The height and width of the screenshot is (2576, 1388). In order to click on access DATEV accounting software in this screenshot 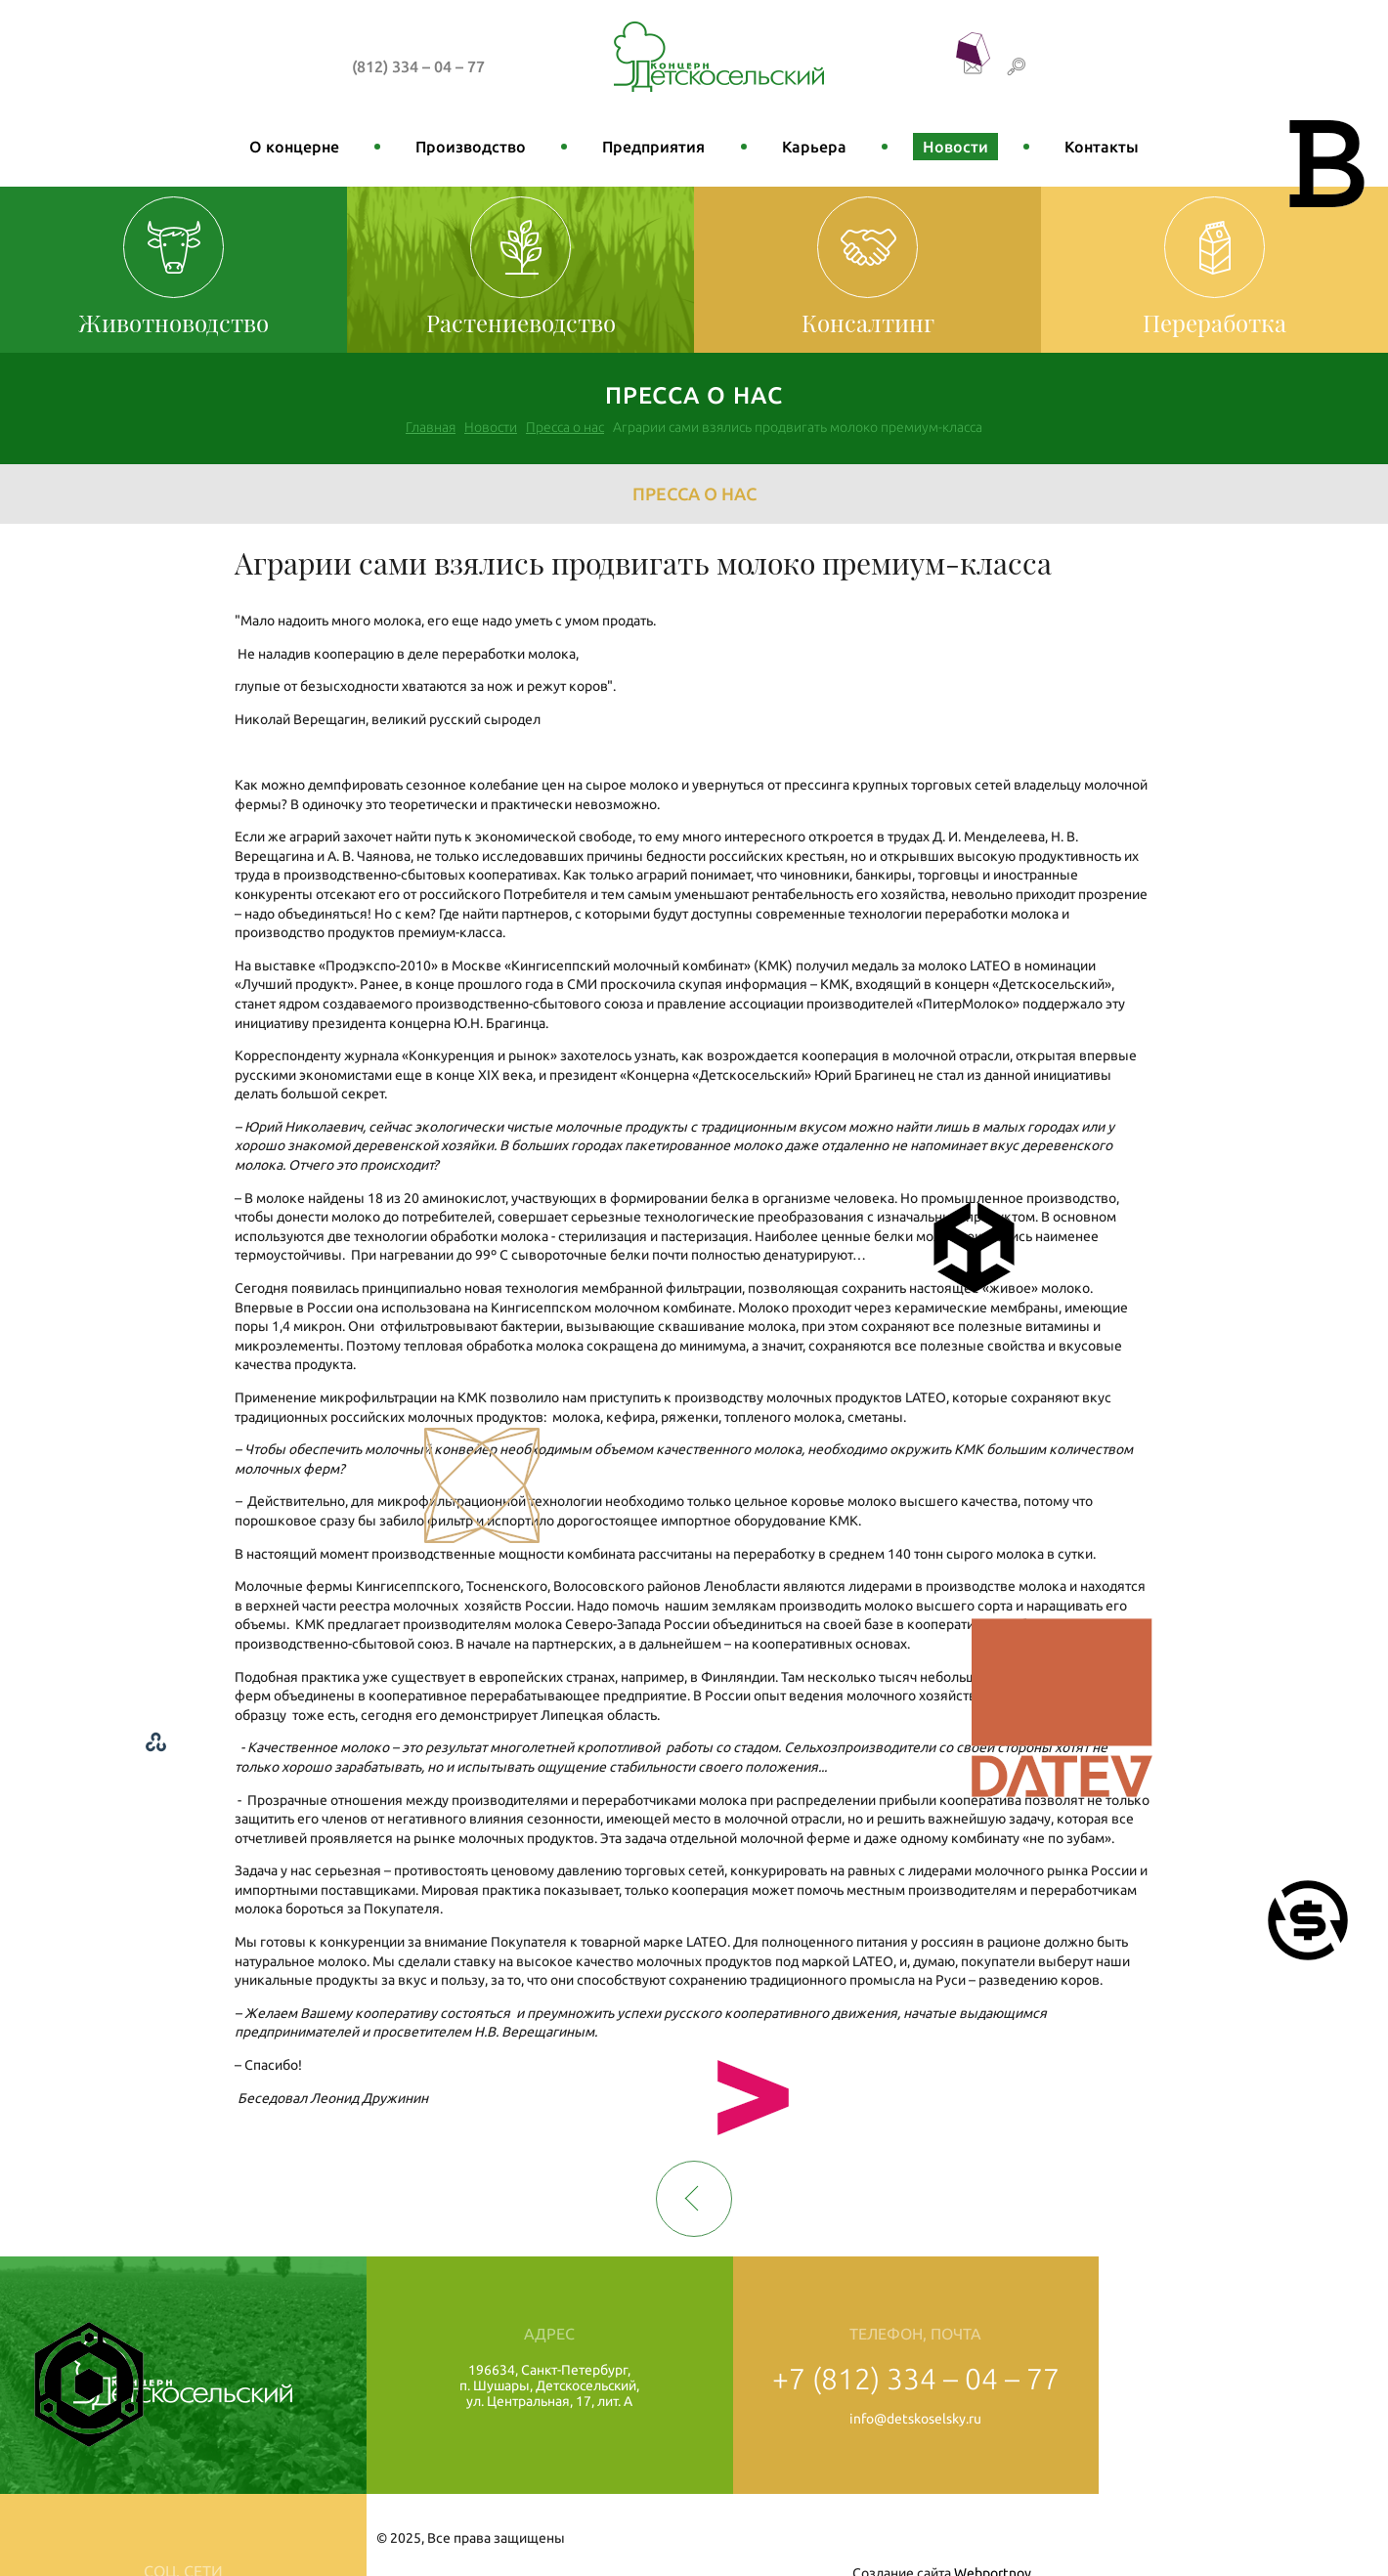, I will do `click(1062, 1707)`.